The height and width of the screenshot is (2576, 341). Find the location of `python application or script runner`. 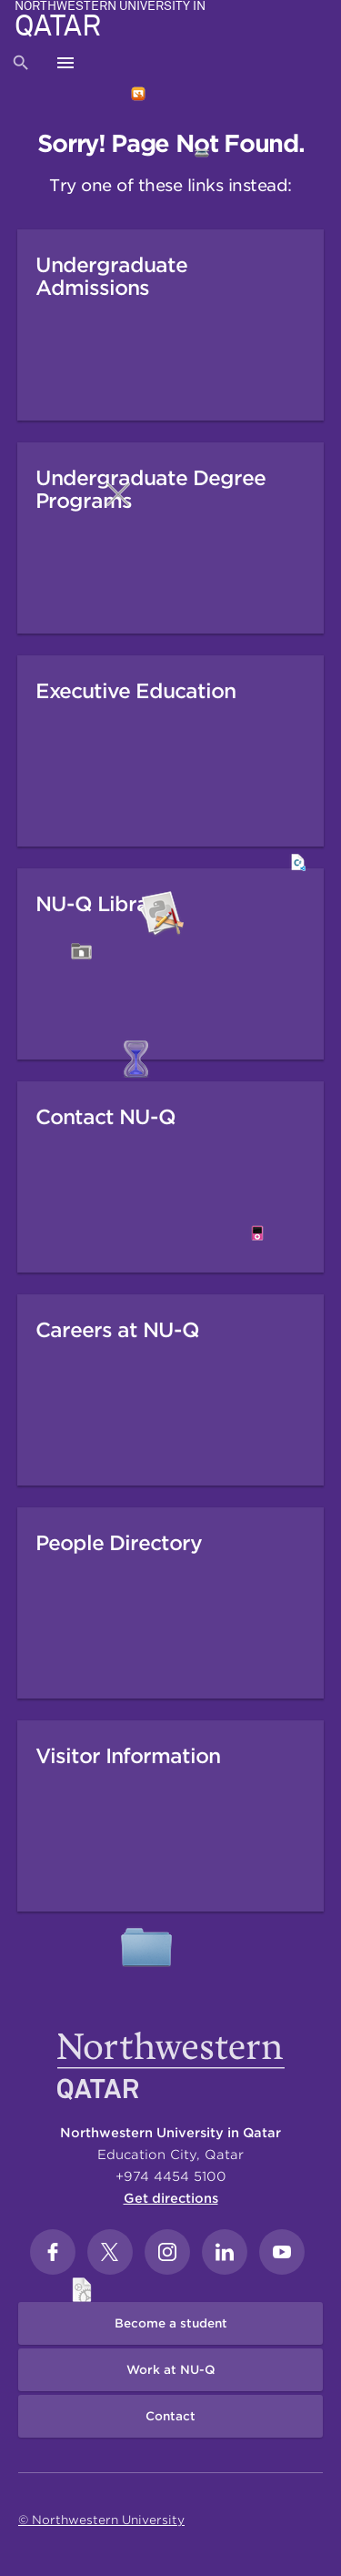

python application or script runner is located at coordinates (162, 914).